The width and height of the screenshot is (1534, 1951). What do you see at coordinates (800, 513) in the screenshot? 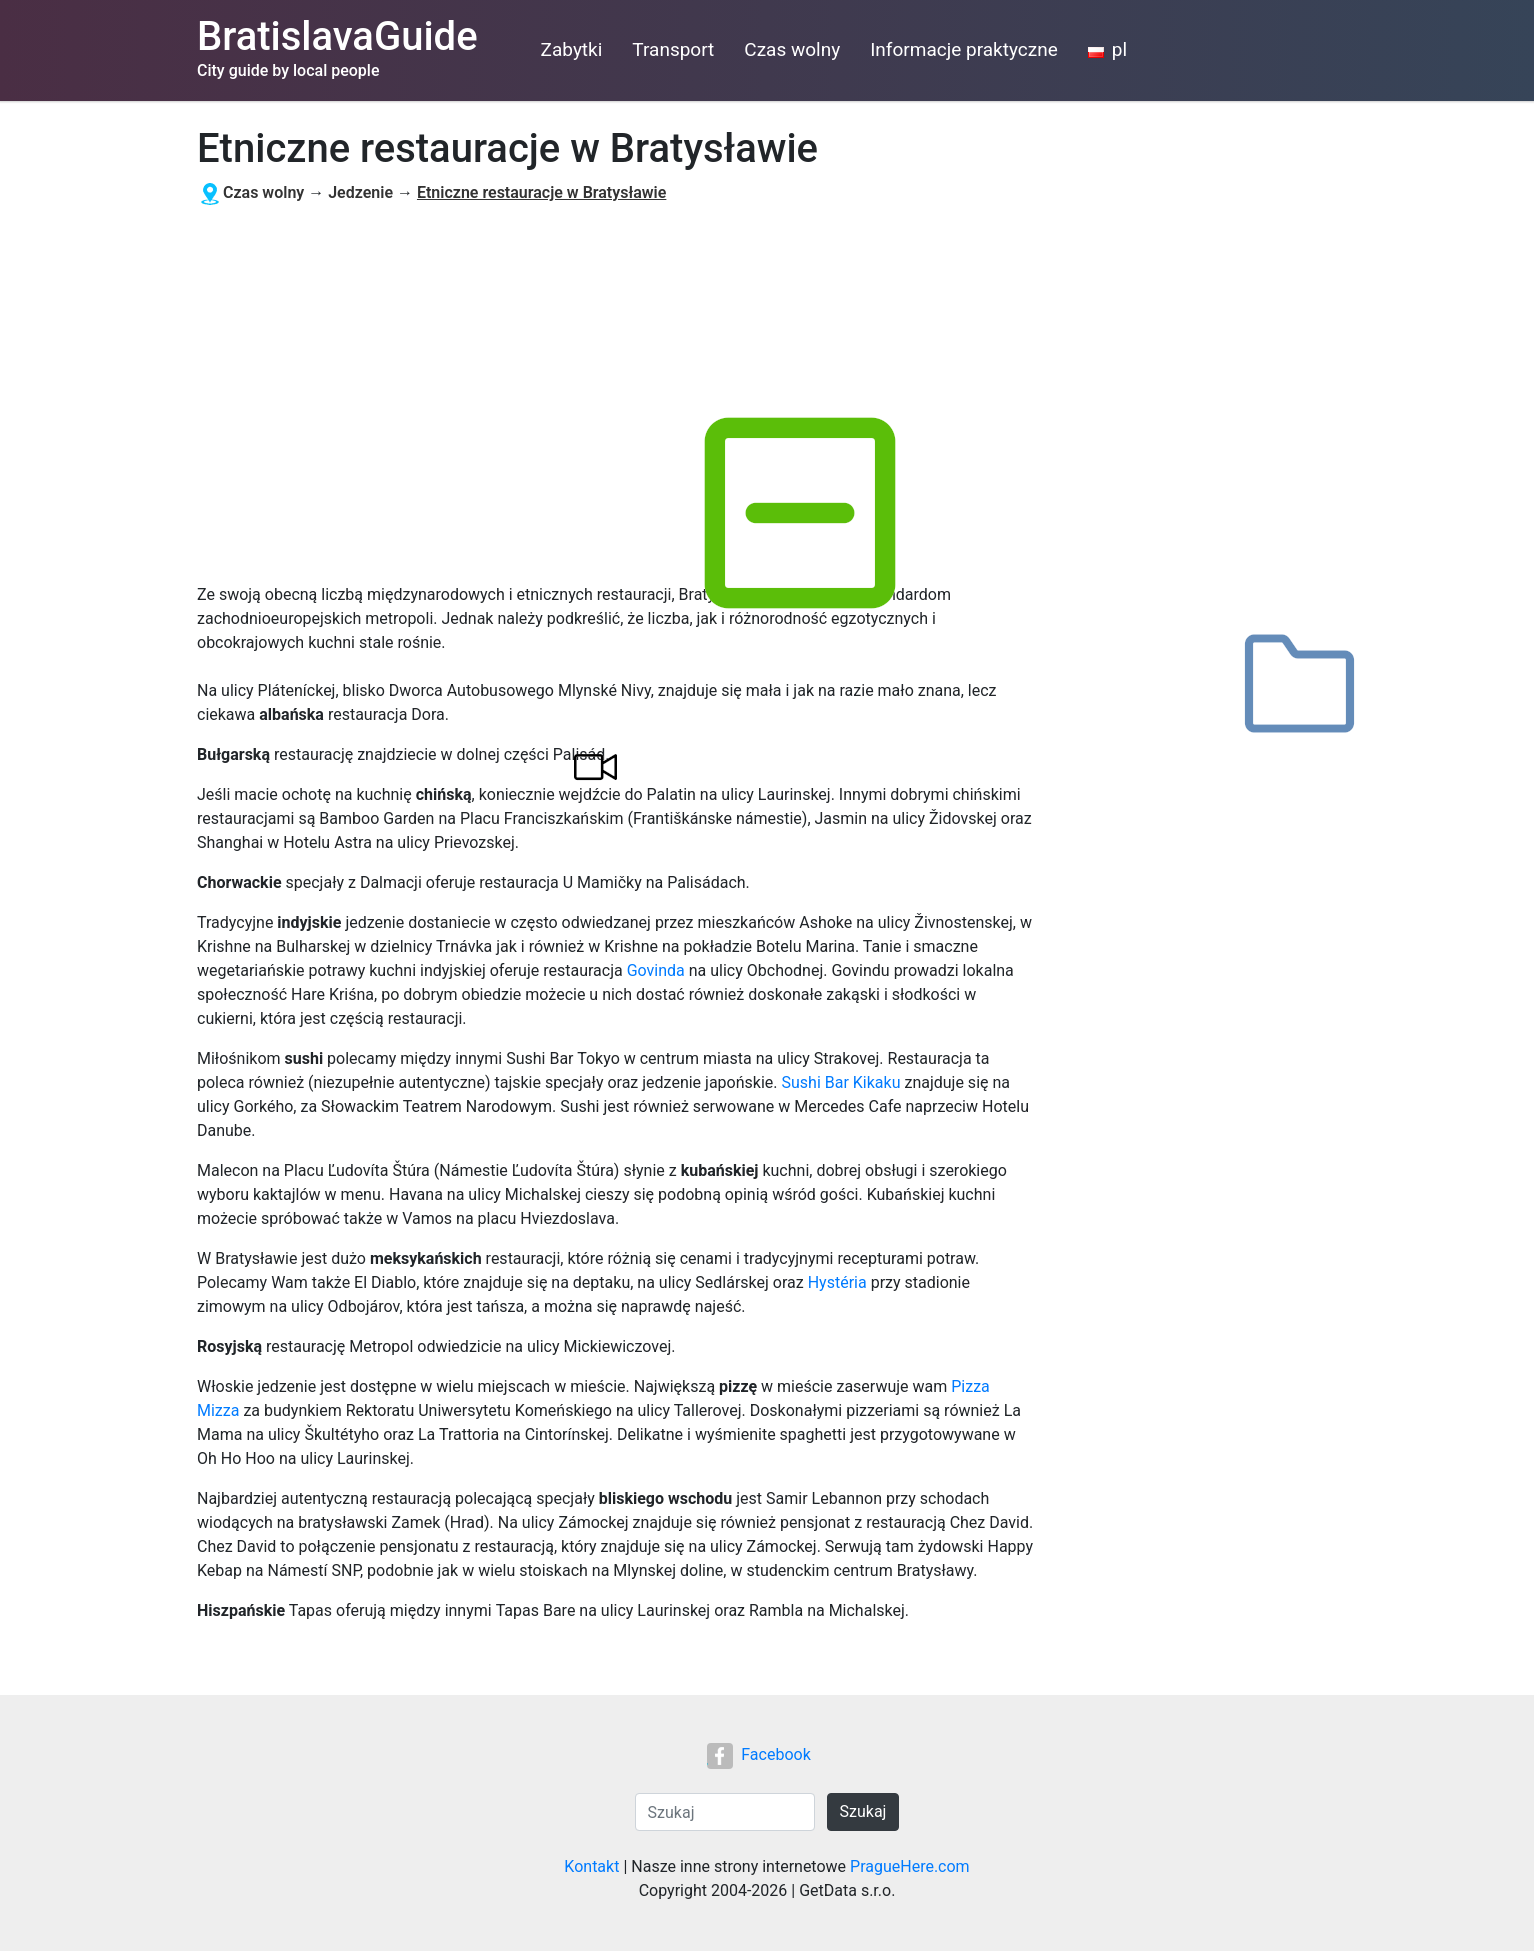
I see `remove a file from the diff view` at bounding box center [800, 513].